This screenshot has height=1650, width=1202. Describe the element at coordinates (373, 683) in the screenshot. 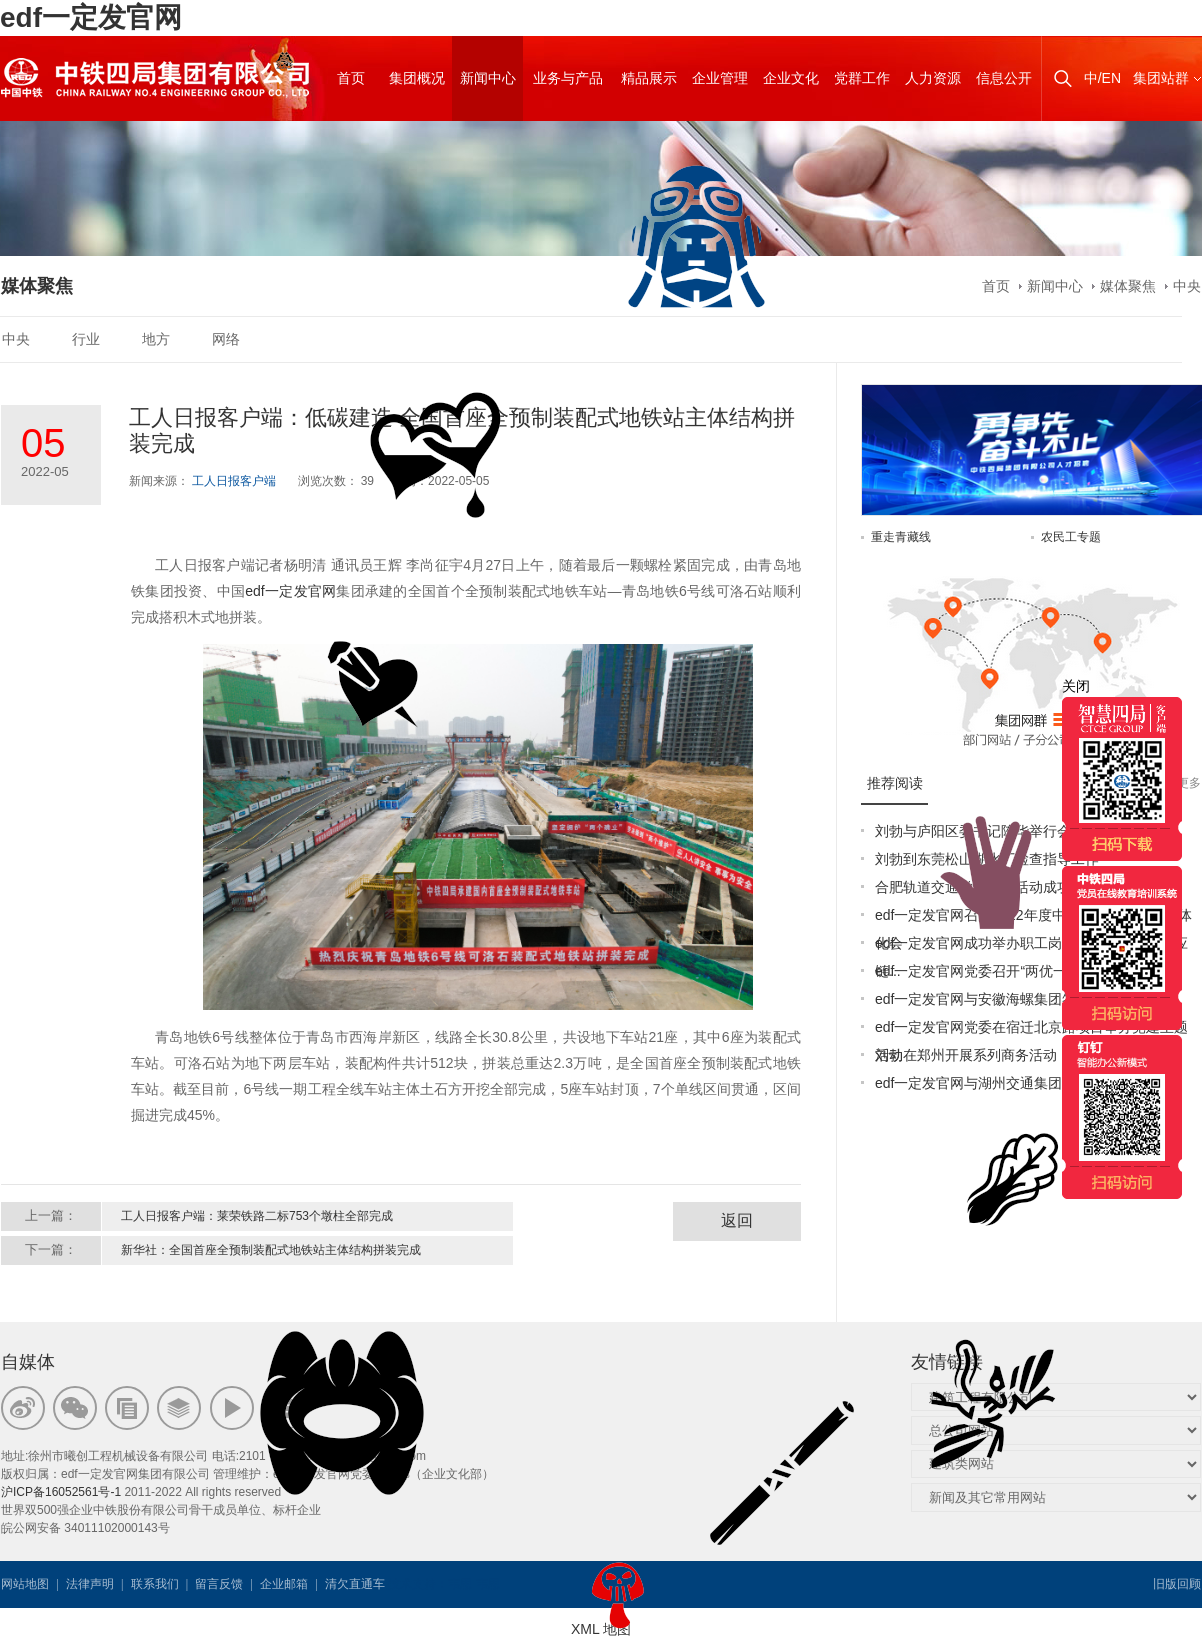

I see `indicates a broken heart or heartbreak status` at that location.